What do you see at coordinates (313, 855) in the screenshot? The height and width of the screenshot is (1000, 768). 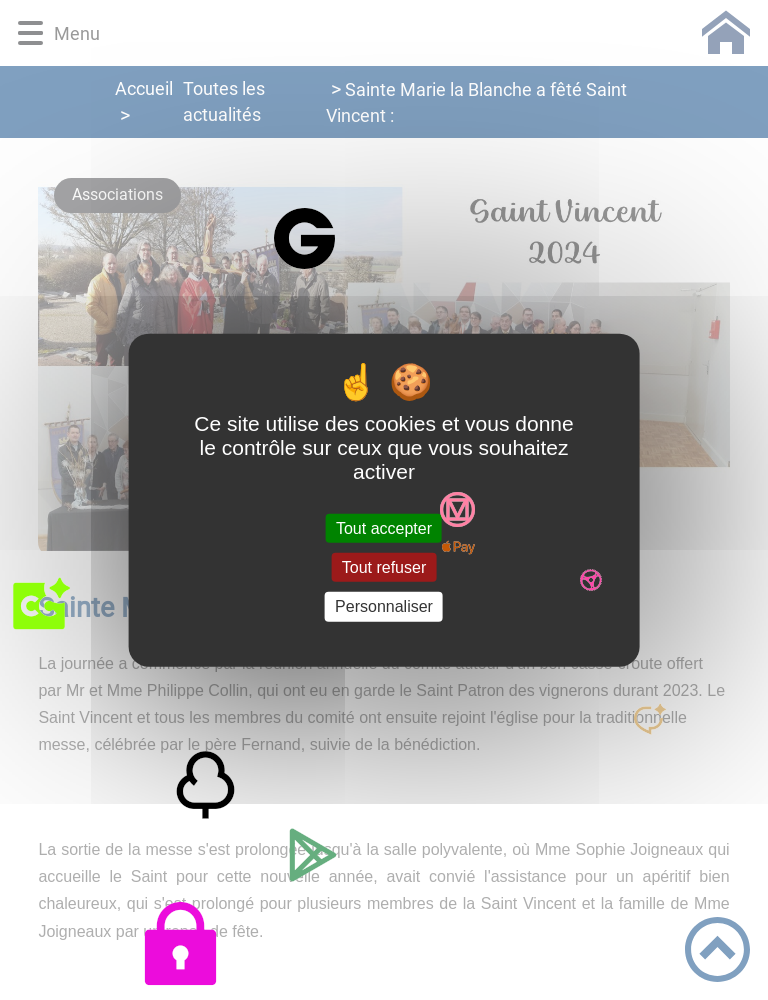 I see `open google play store` at bounding box center [313, 855].